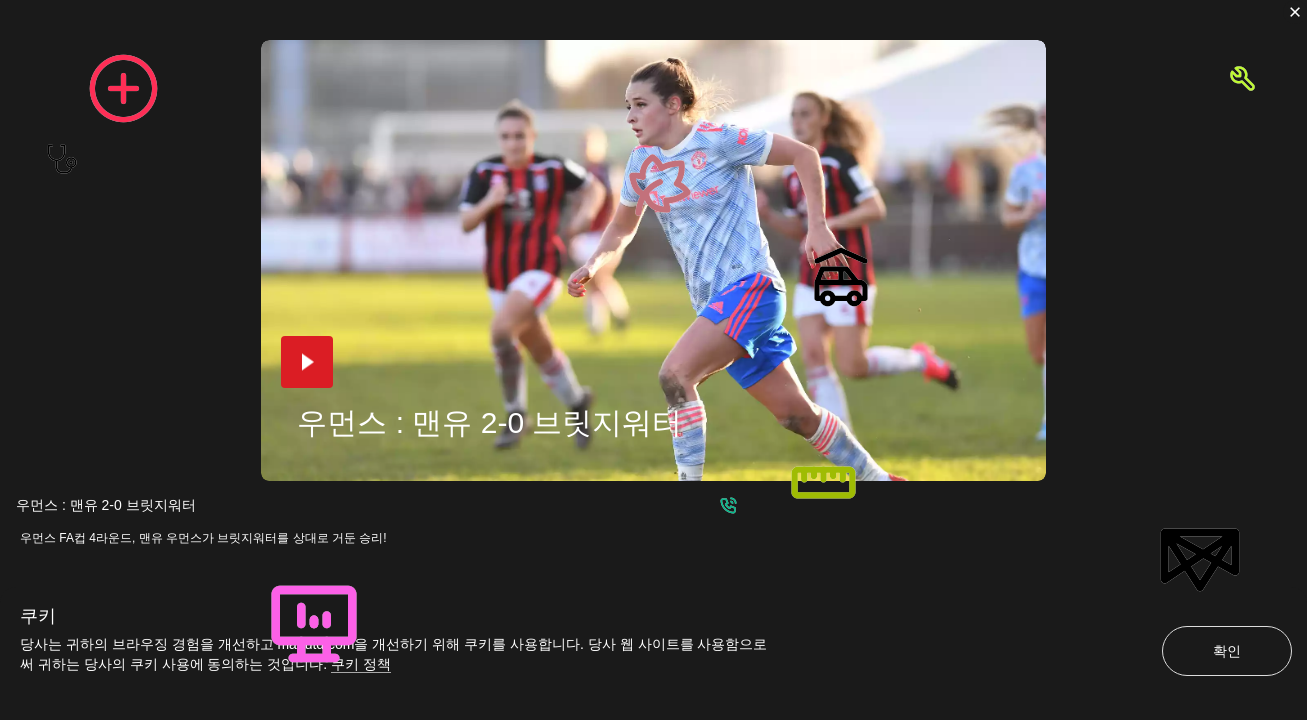  Describe the element at coordinates (1200, 556) in the screenshot. I see `access DC/OS dashboard or services` at that location.